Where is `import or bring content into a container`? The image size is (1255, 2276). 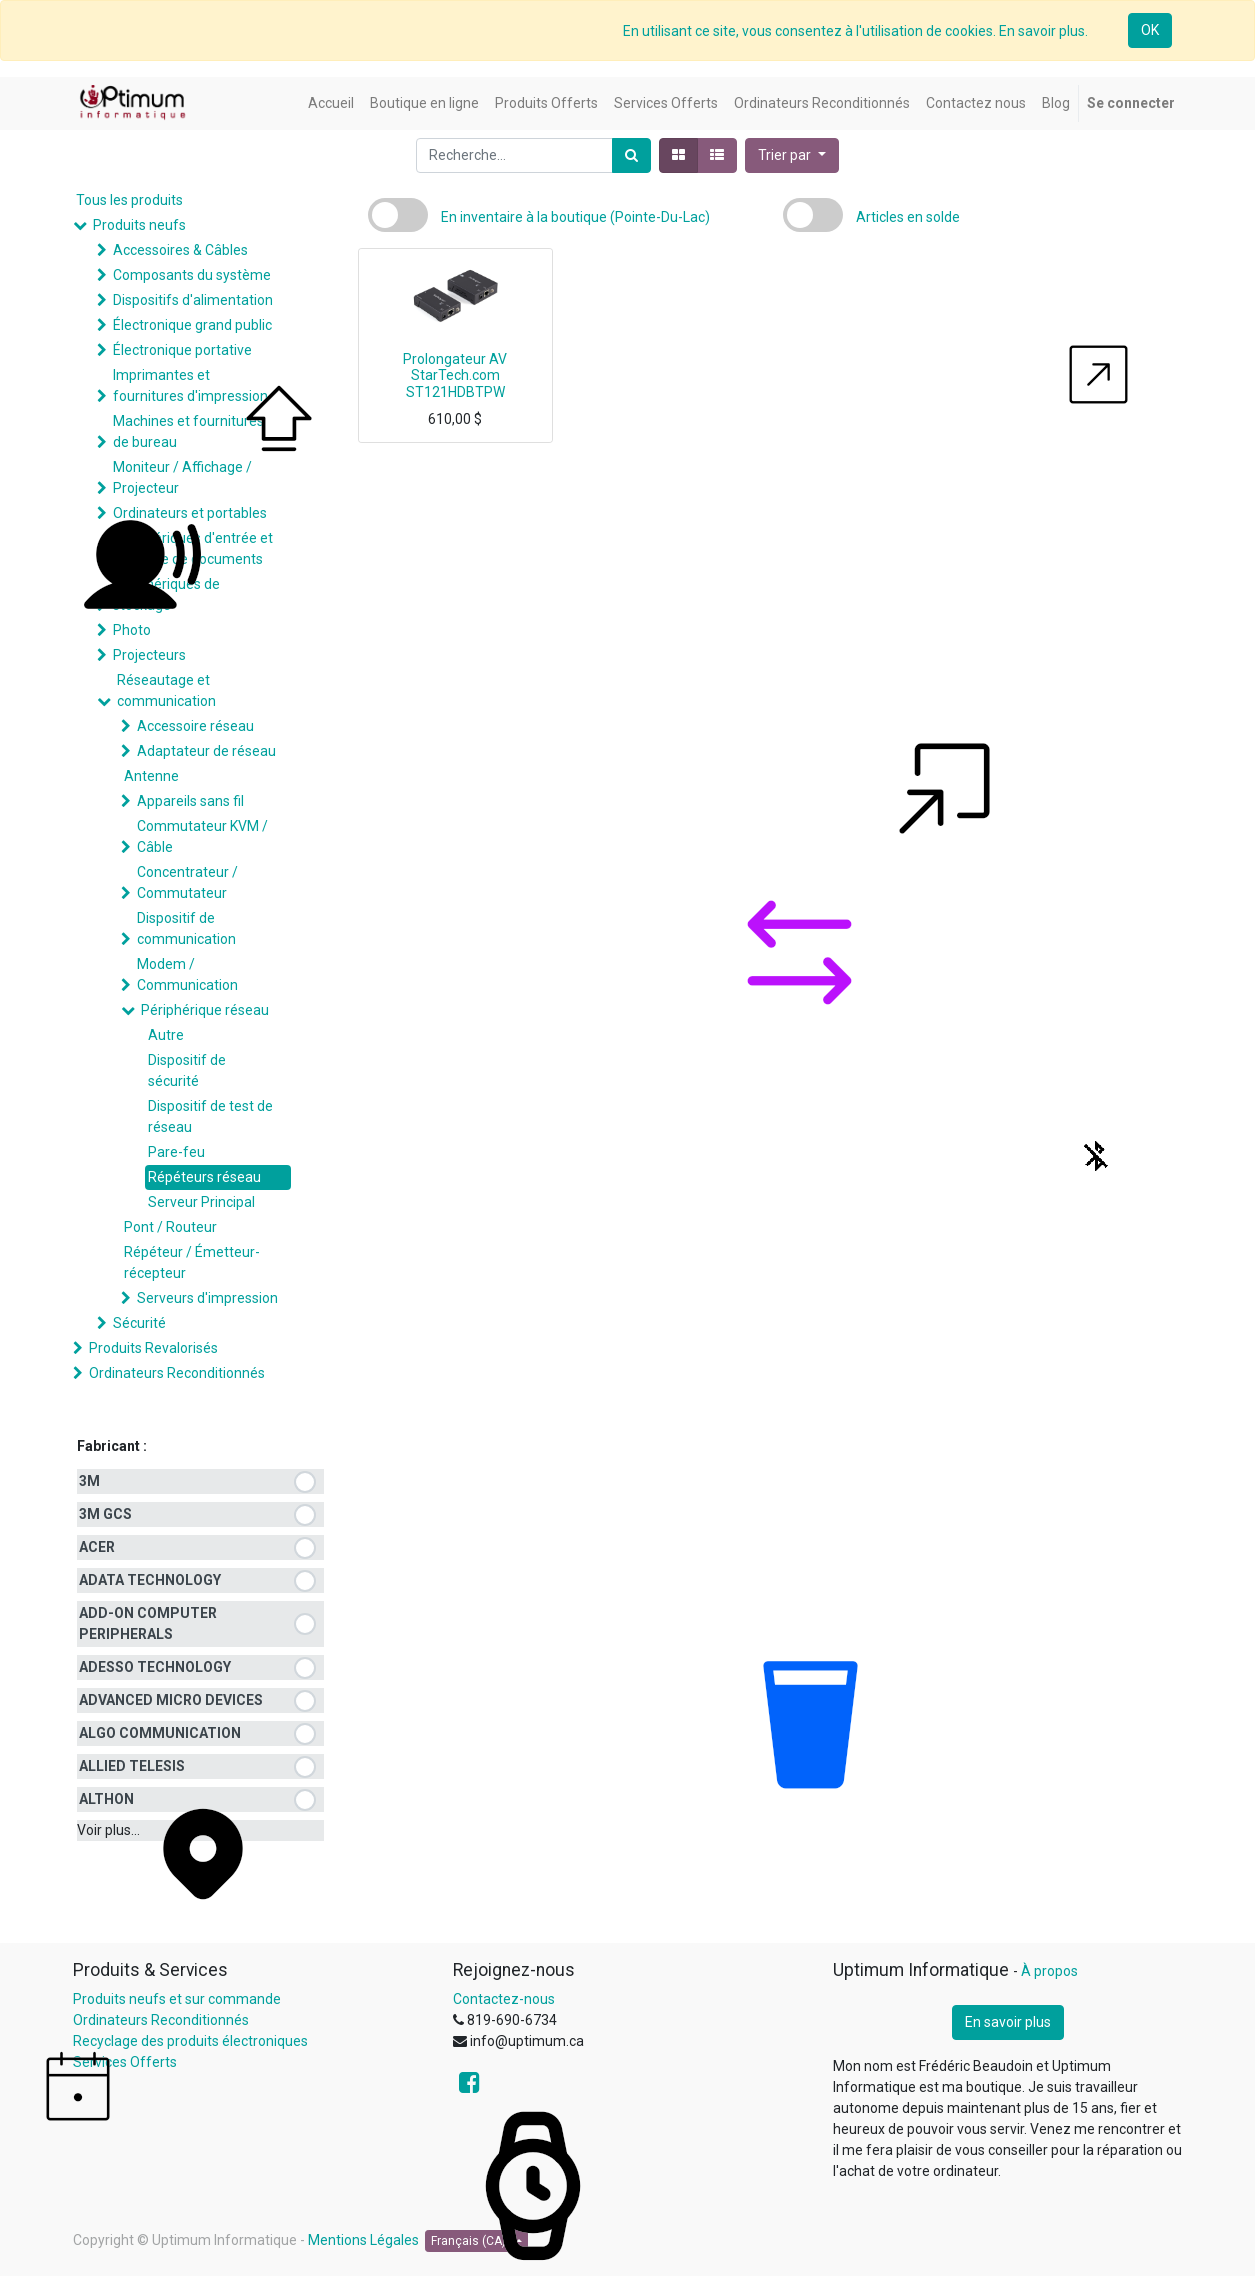 import or bring content into a container is located at coordinates (944, 788).